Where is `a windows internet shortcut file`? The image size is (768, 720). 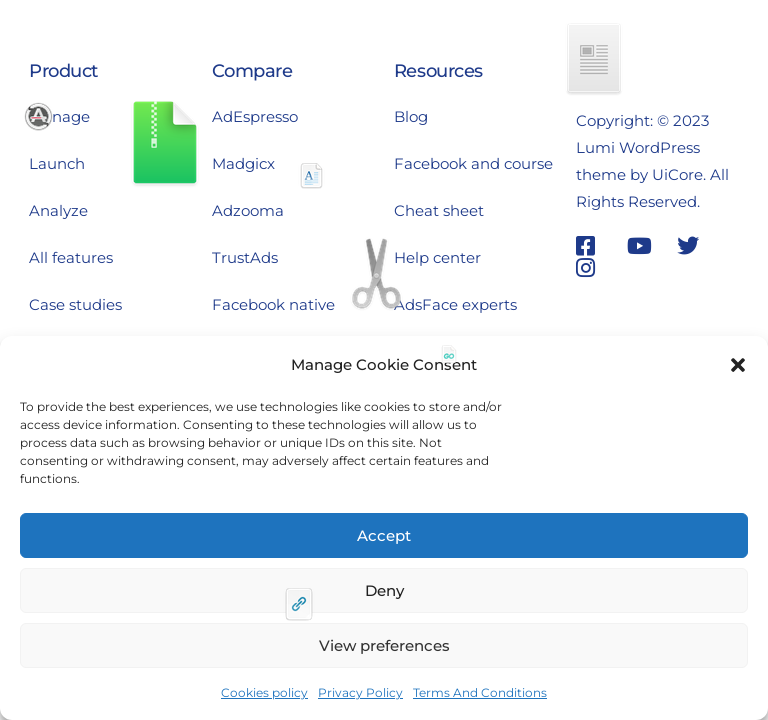 a windows internet shortcut file is located at coordinates (299, 604).